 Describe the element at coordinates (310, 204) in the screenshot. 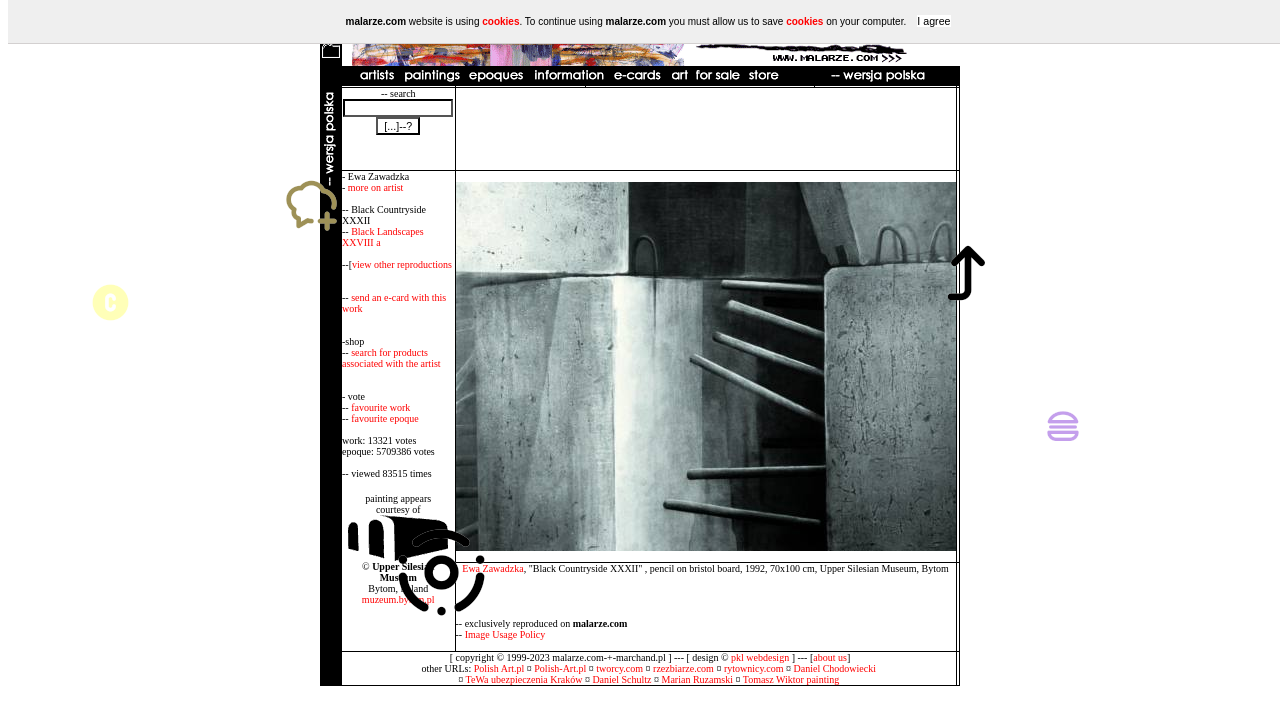

I see `start a new conversation` at that location.